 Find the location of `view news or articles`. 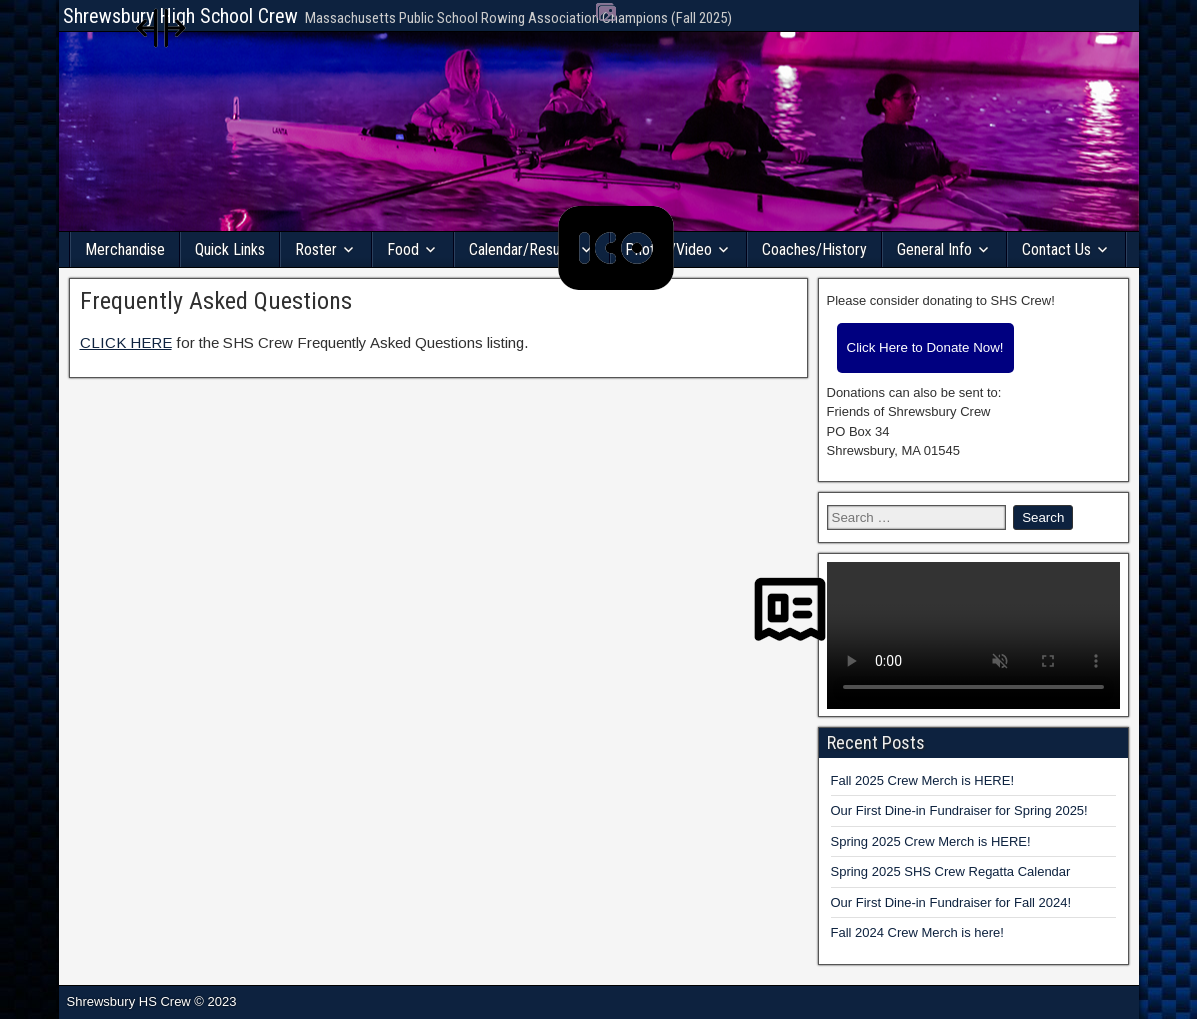

view news or articles is located at coordinates (790, 608).